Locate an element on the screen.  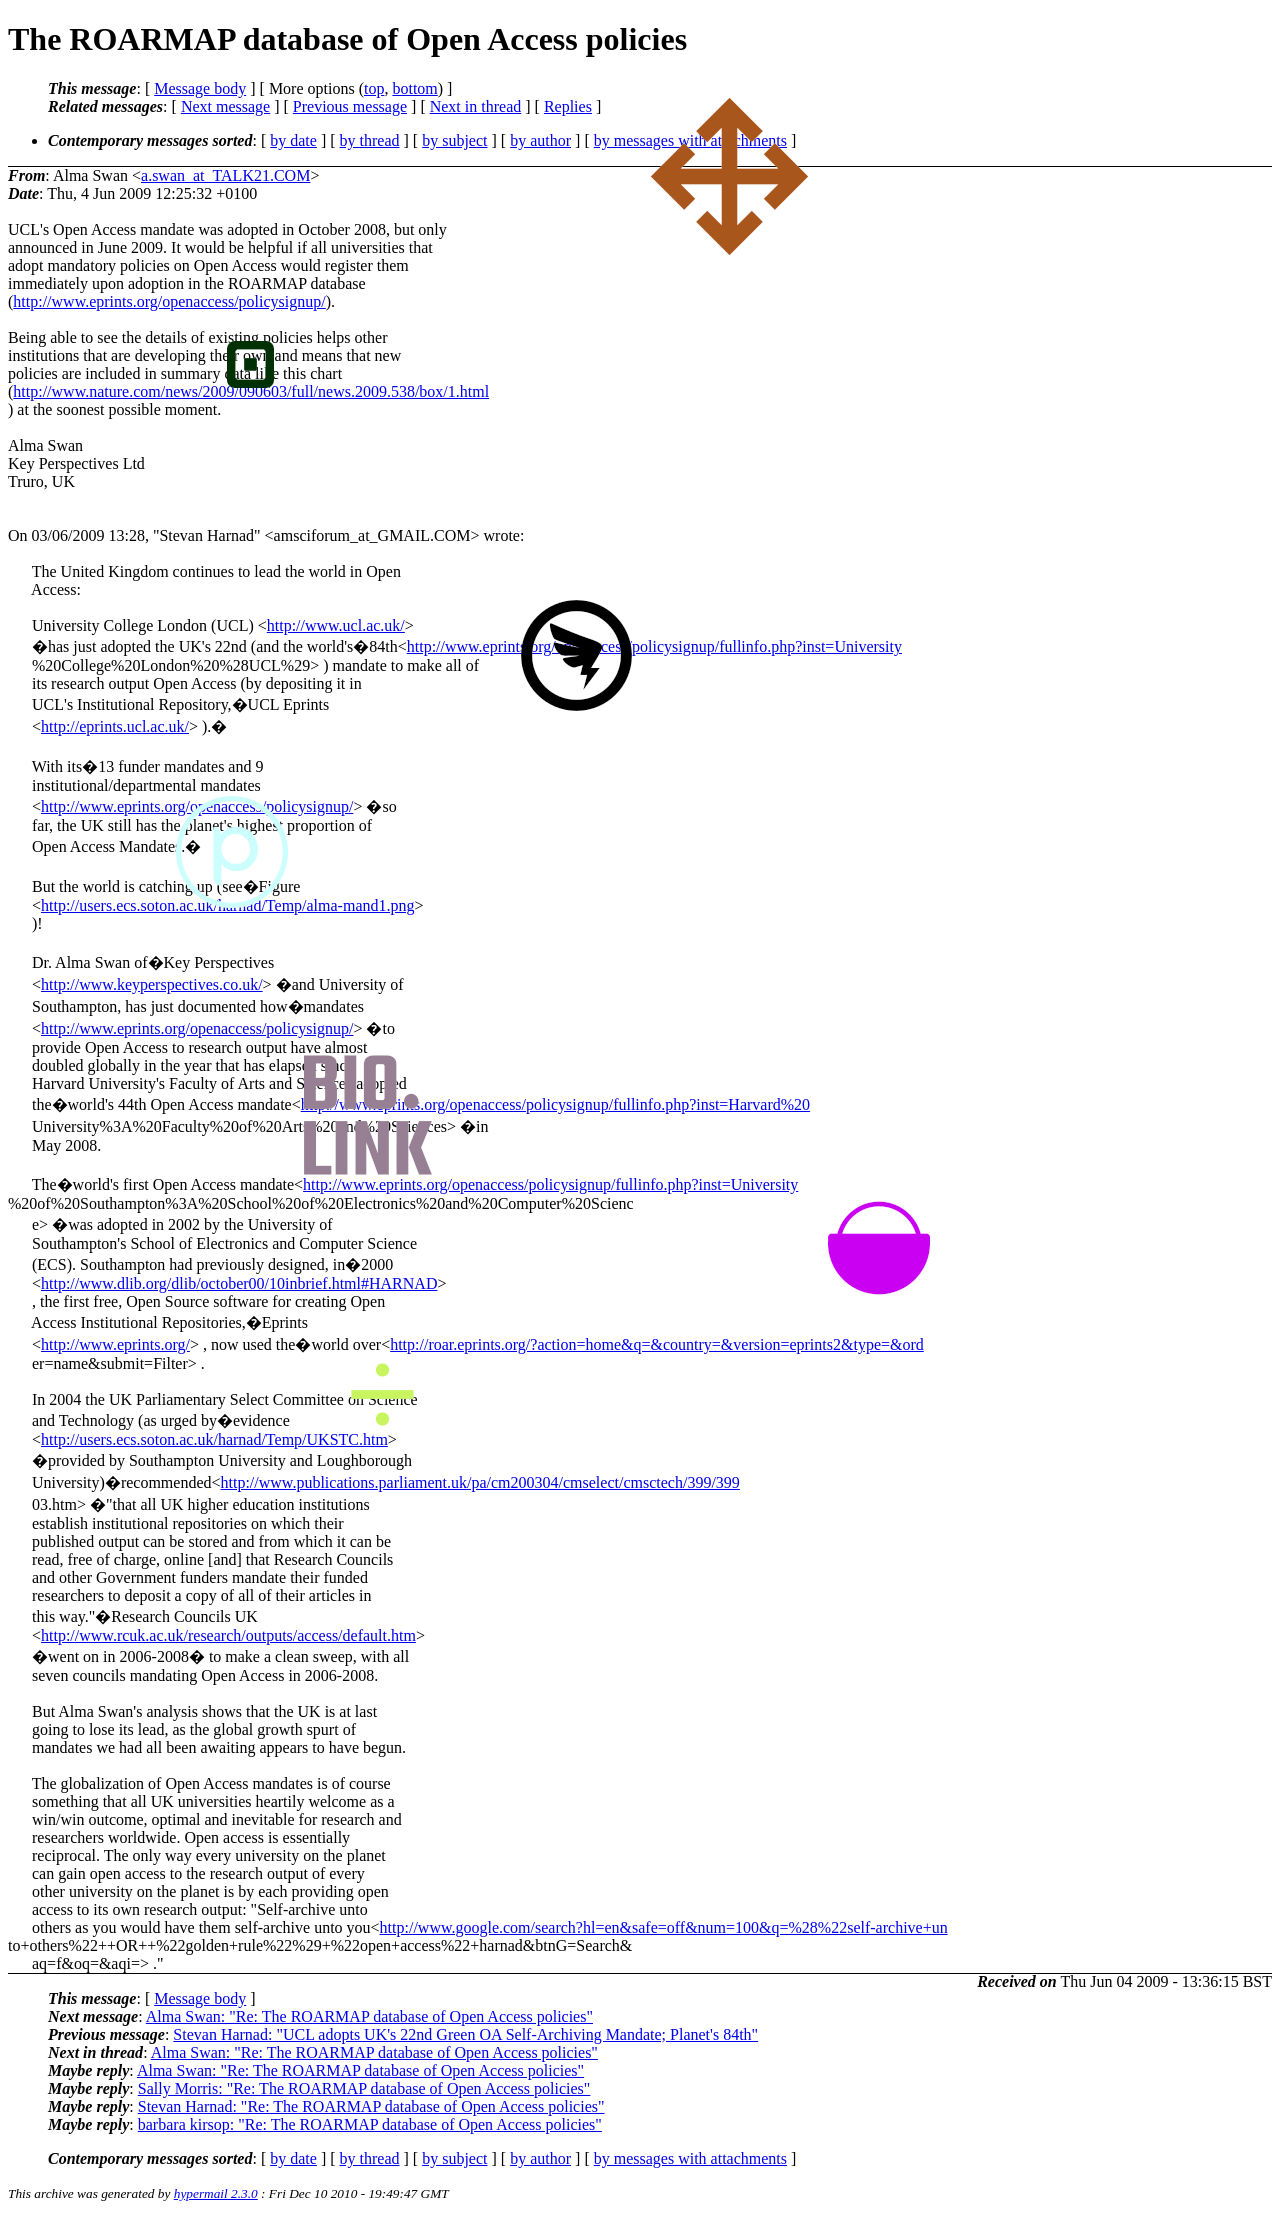
umami analytics platform logo is located at coordinates (879, 1248).